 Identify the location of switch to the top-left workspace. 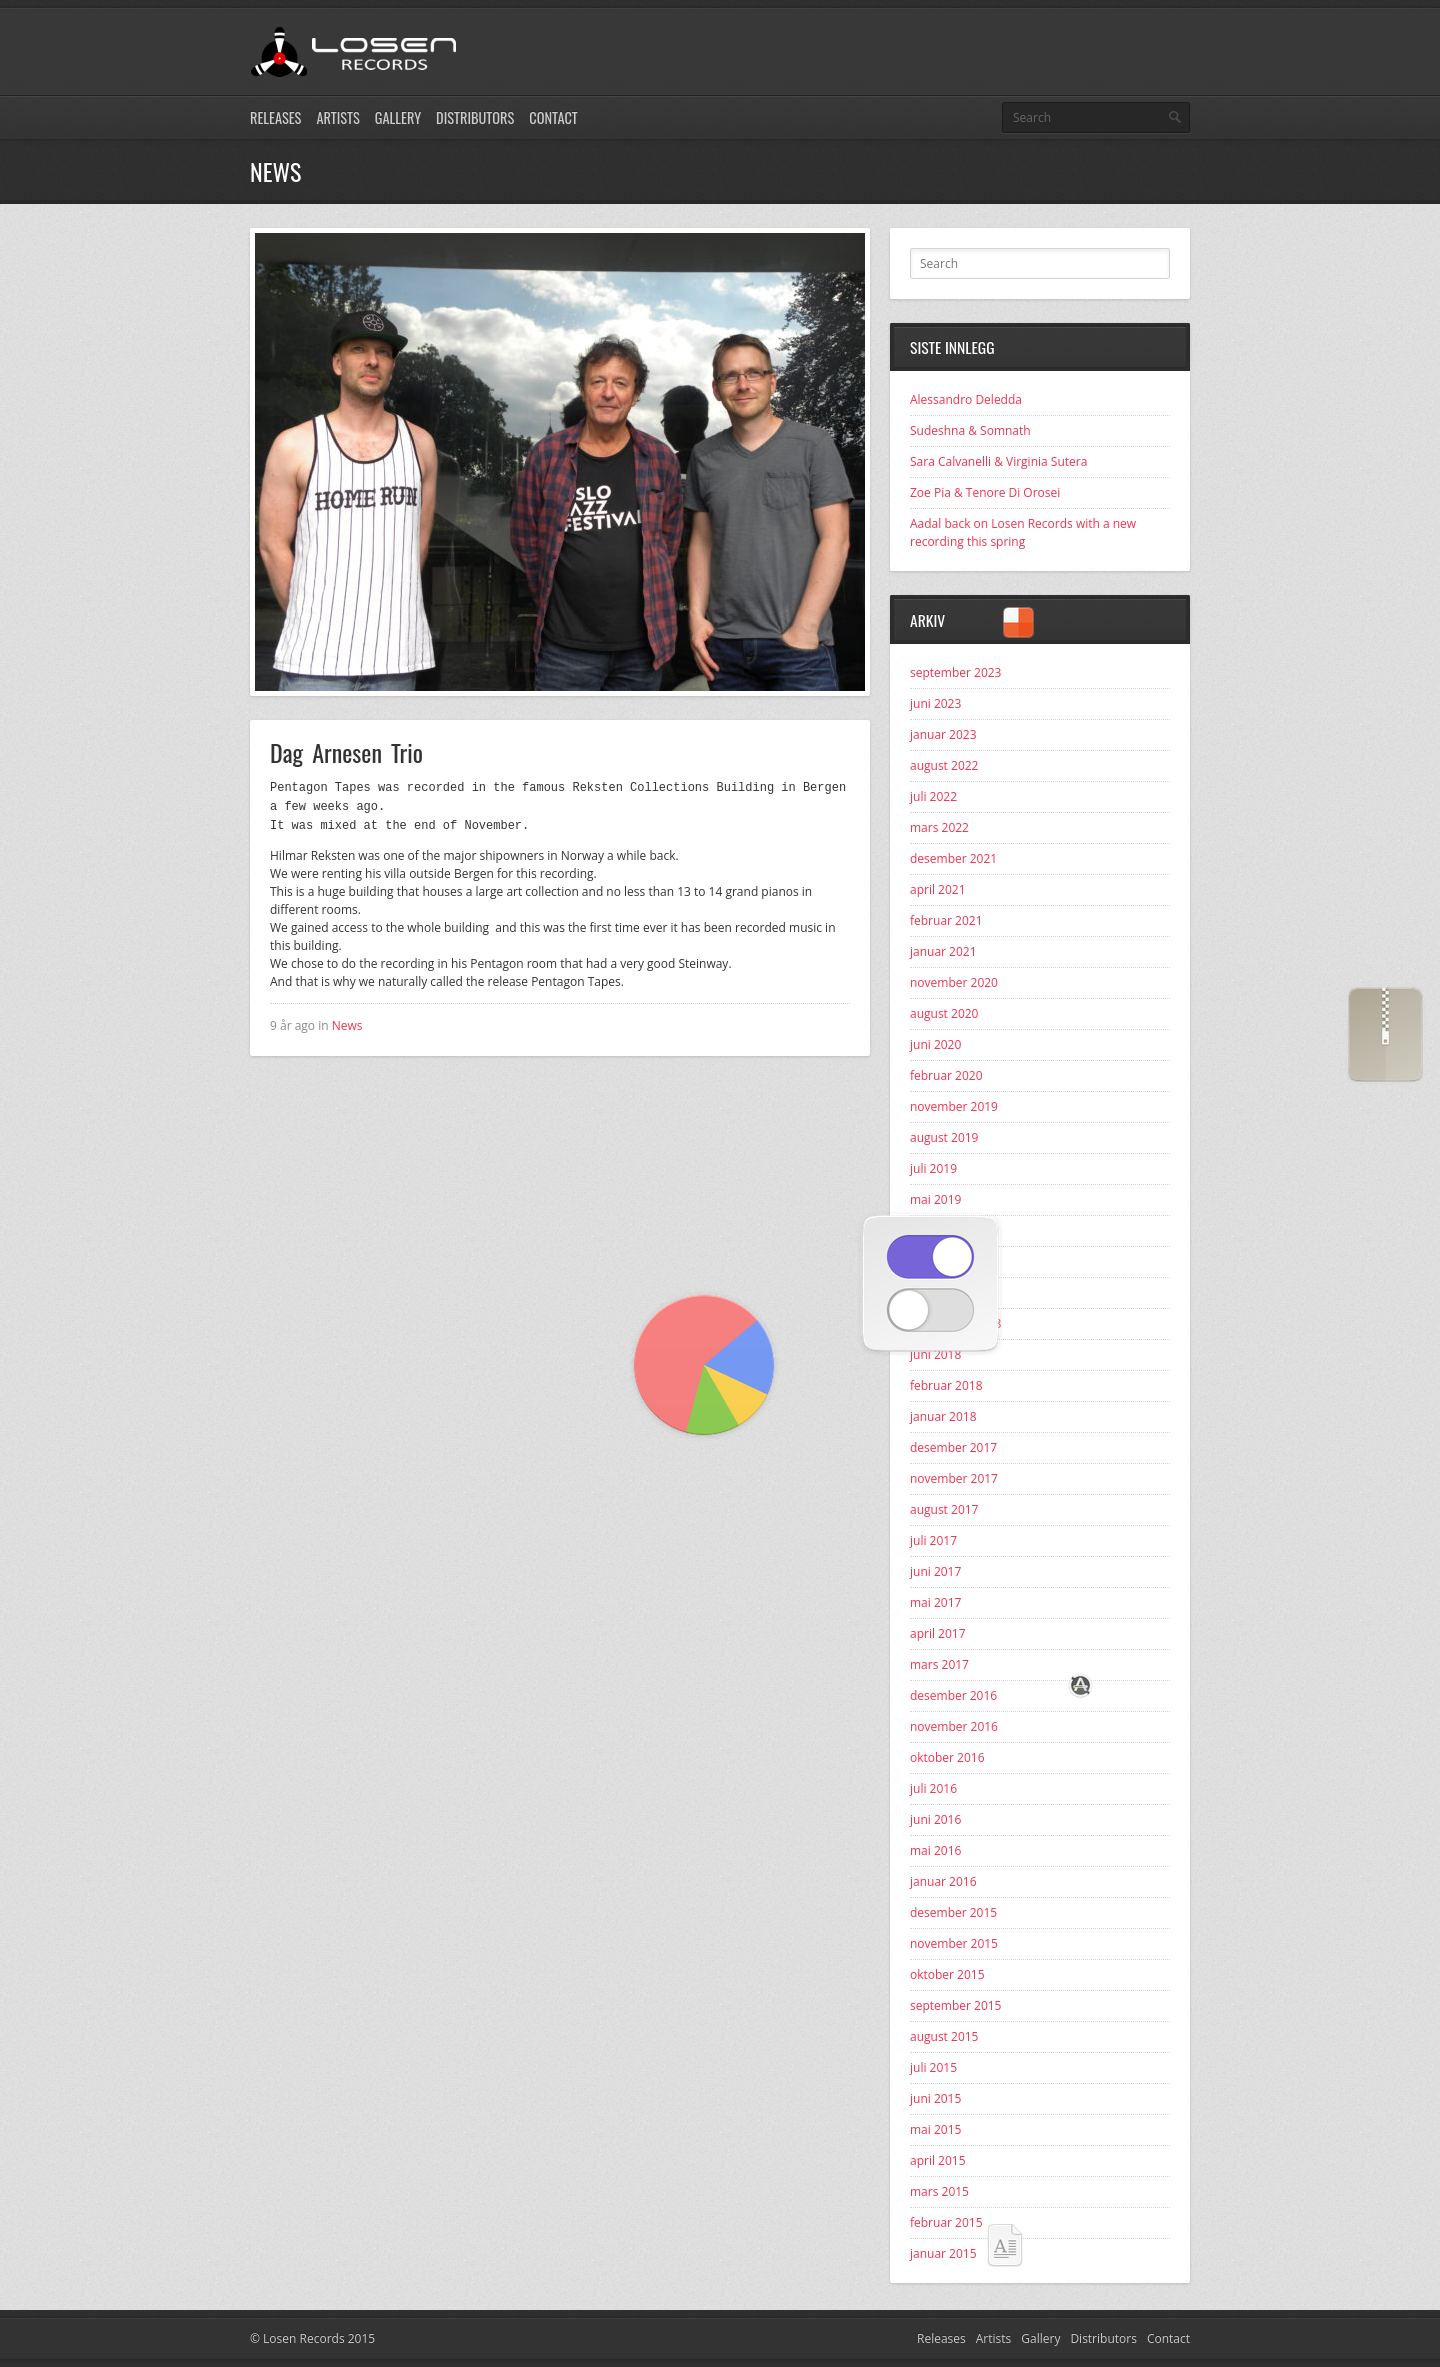
(1018, 622).